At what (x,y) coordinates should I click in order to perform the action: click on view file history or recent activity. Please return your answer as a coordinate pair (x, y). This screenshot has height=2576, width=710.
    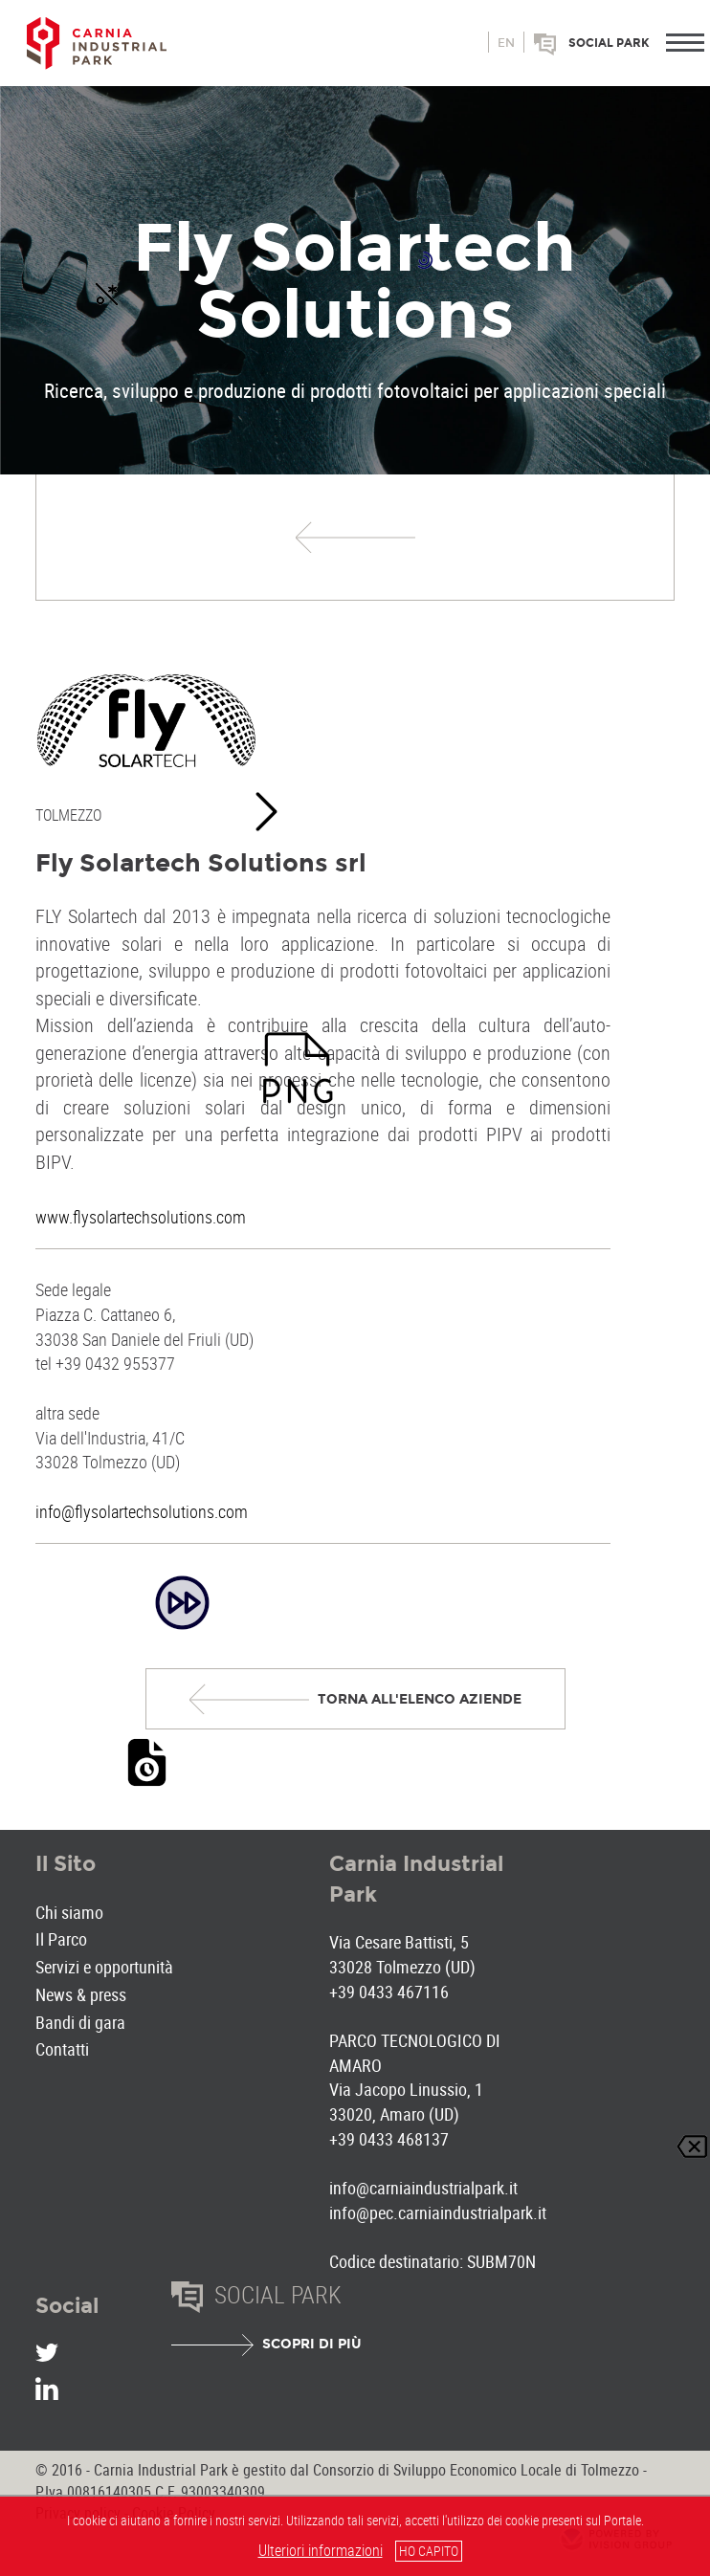
    Looking at the image, I should click on (146, 1762).